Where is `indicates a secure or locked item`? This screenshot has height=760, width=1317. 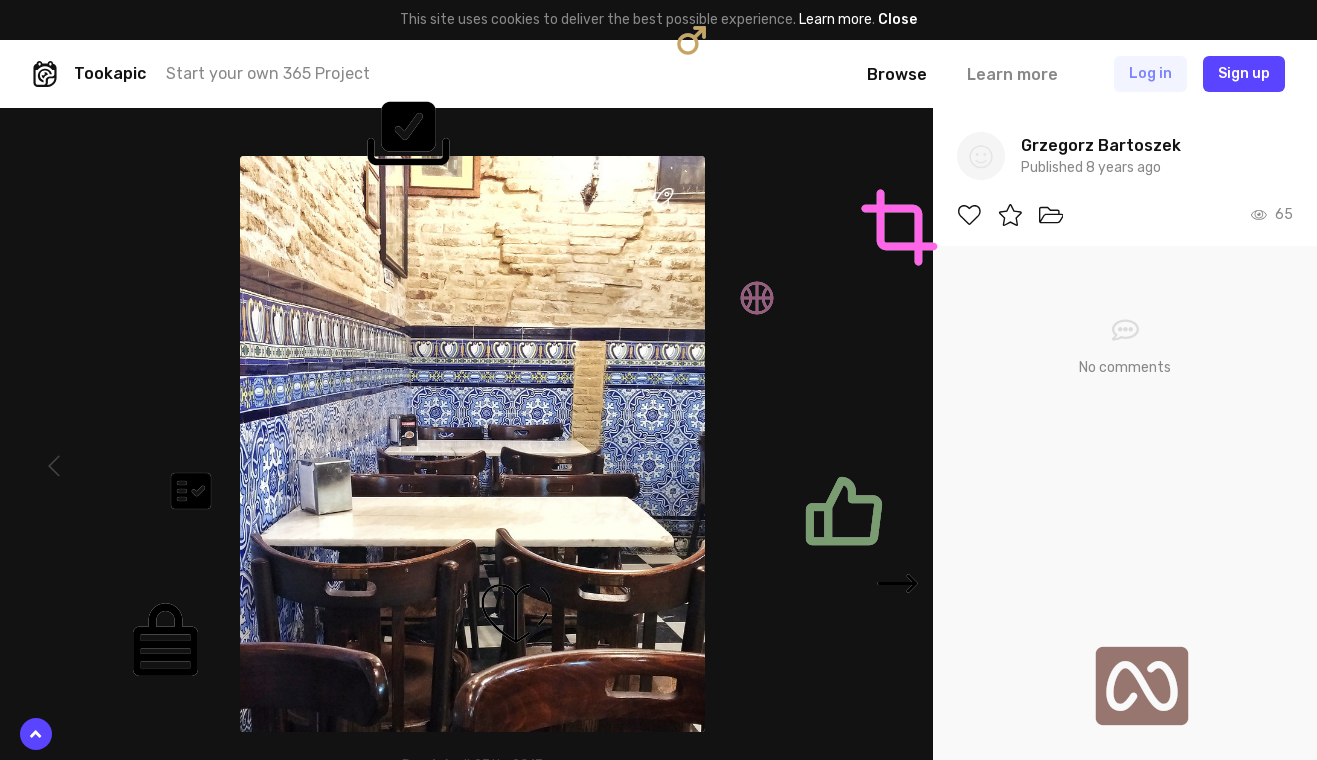
indicates a secure or locked item is located at coordinates (165, 643).